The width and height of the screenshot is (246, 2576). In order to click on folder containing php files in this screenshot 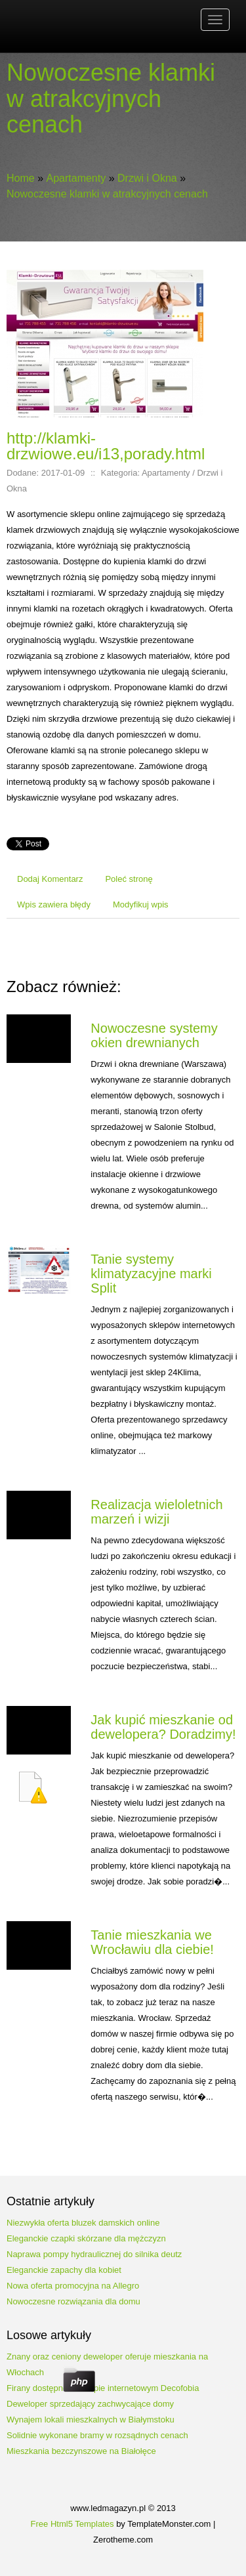, I will do `click(79, 2380)`.